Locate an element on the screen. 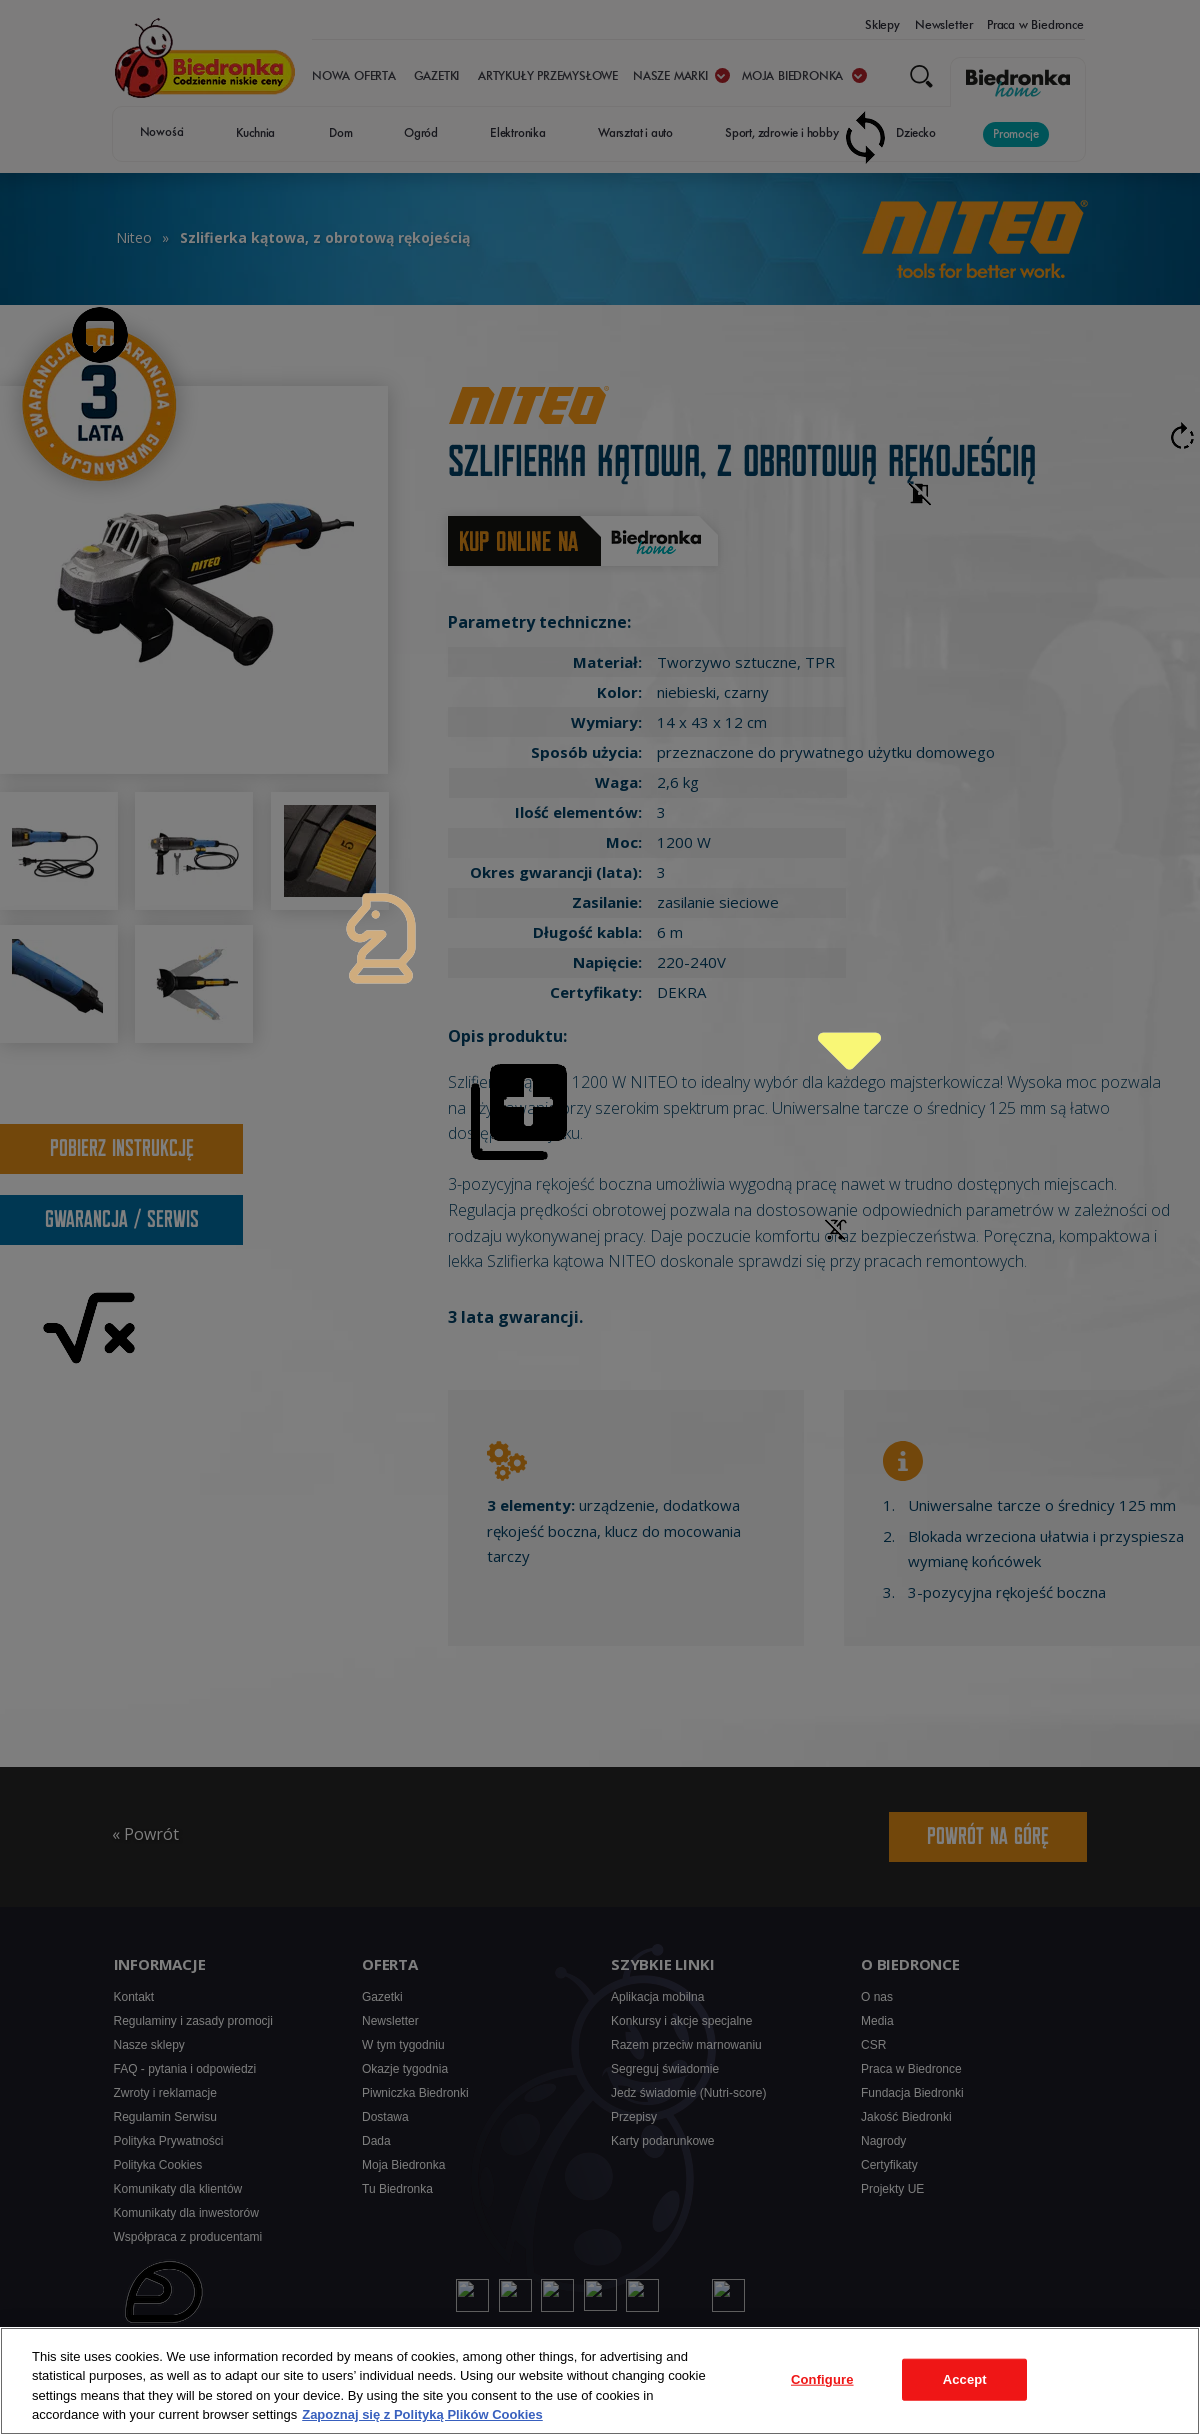 The height and width of the screenshot is (2435, 1200). sync data with cloud or server is located at coordinates (865, 137).